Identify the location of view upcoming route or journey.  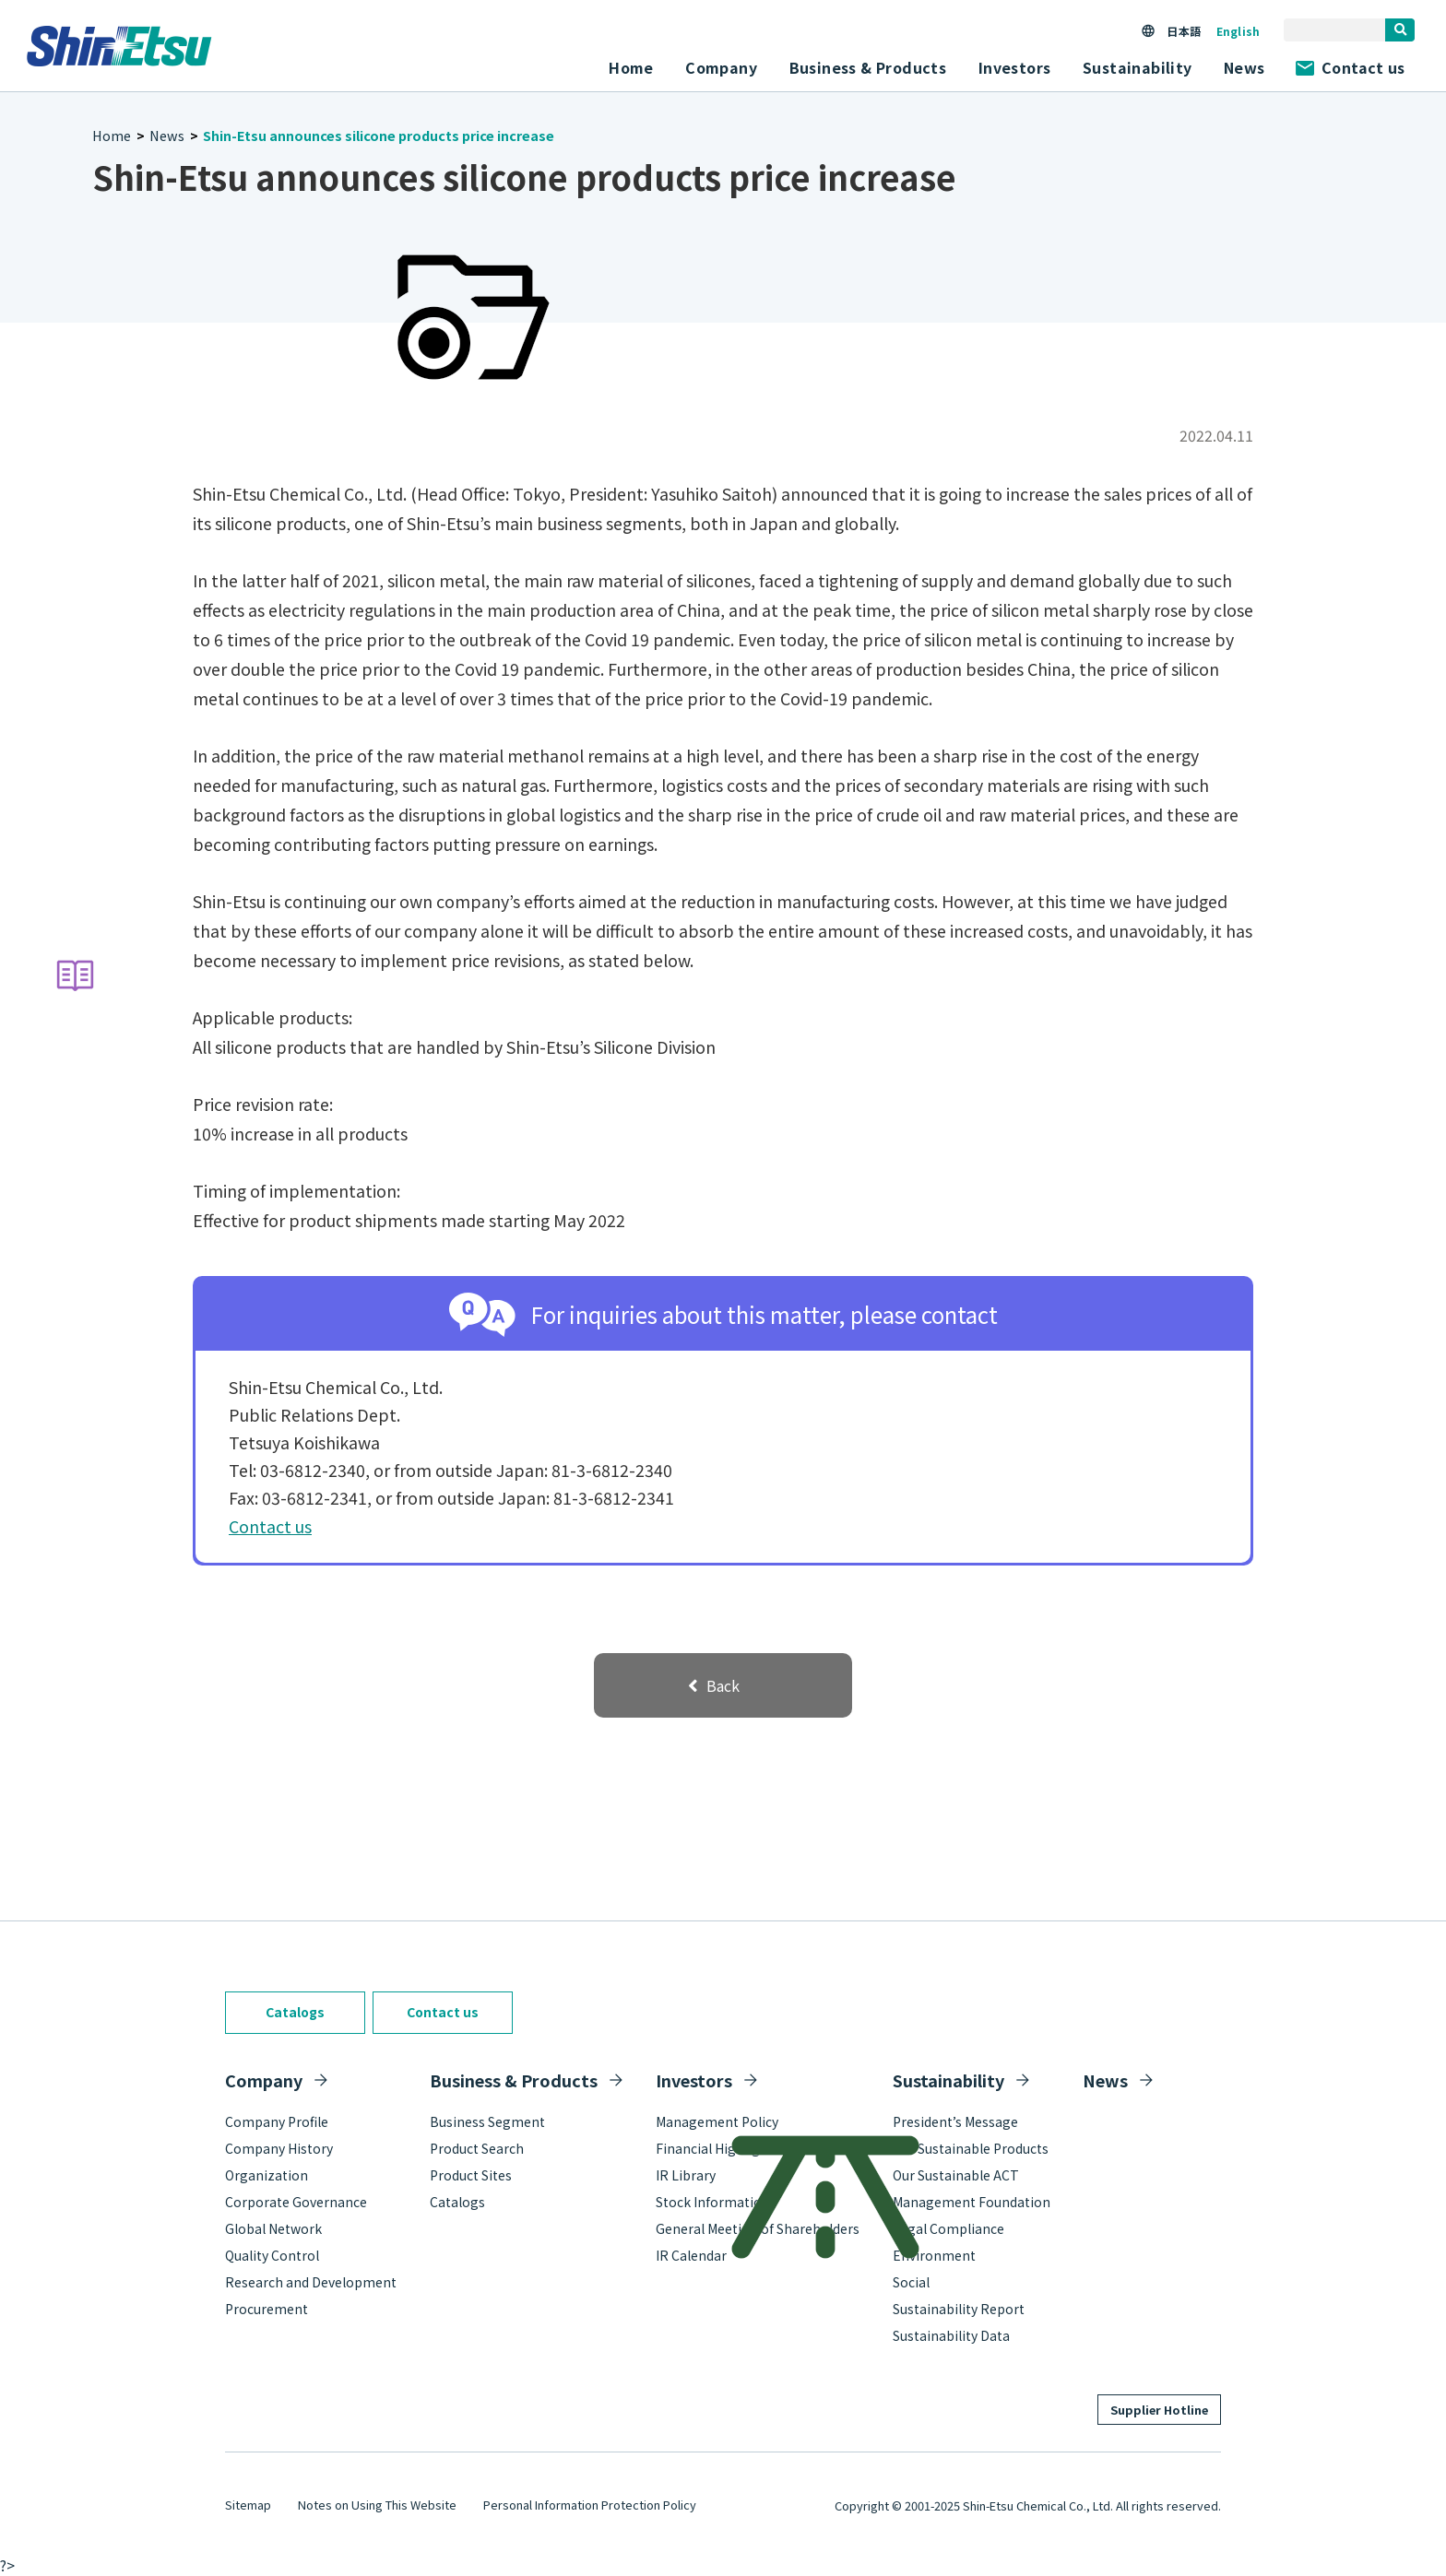
(825, 2197).